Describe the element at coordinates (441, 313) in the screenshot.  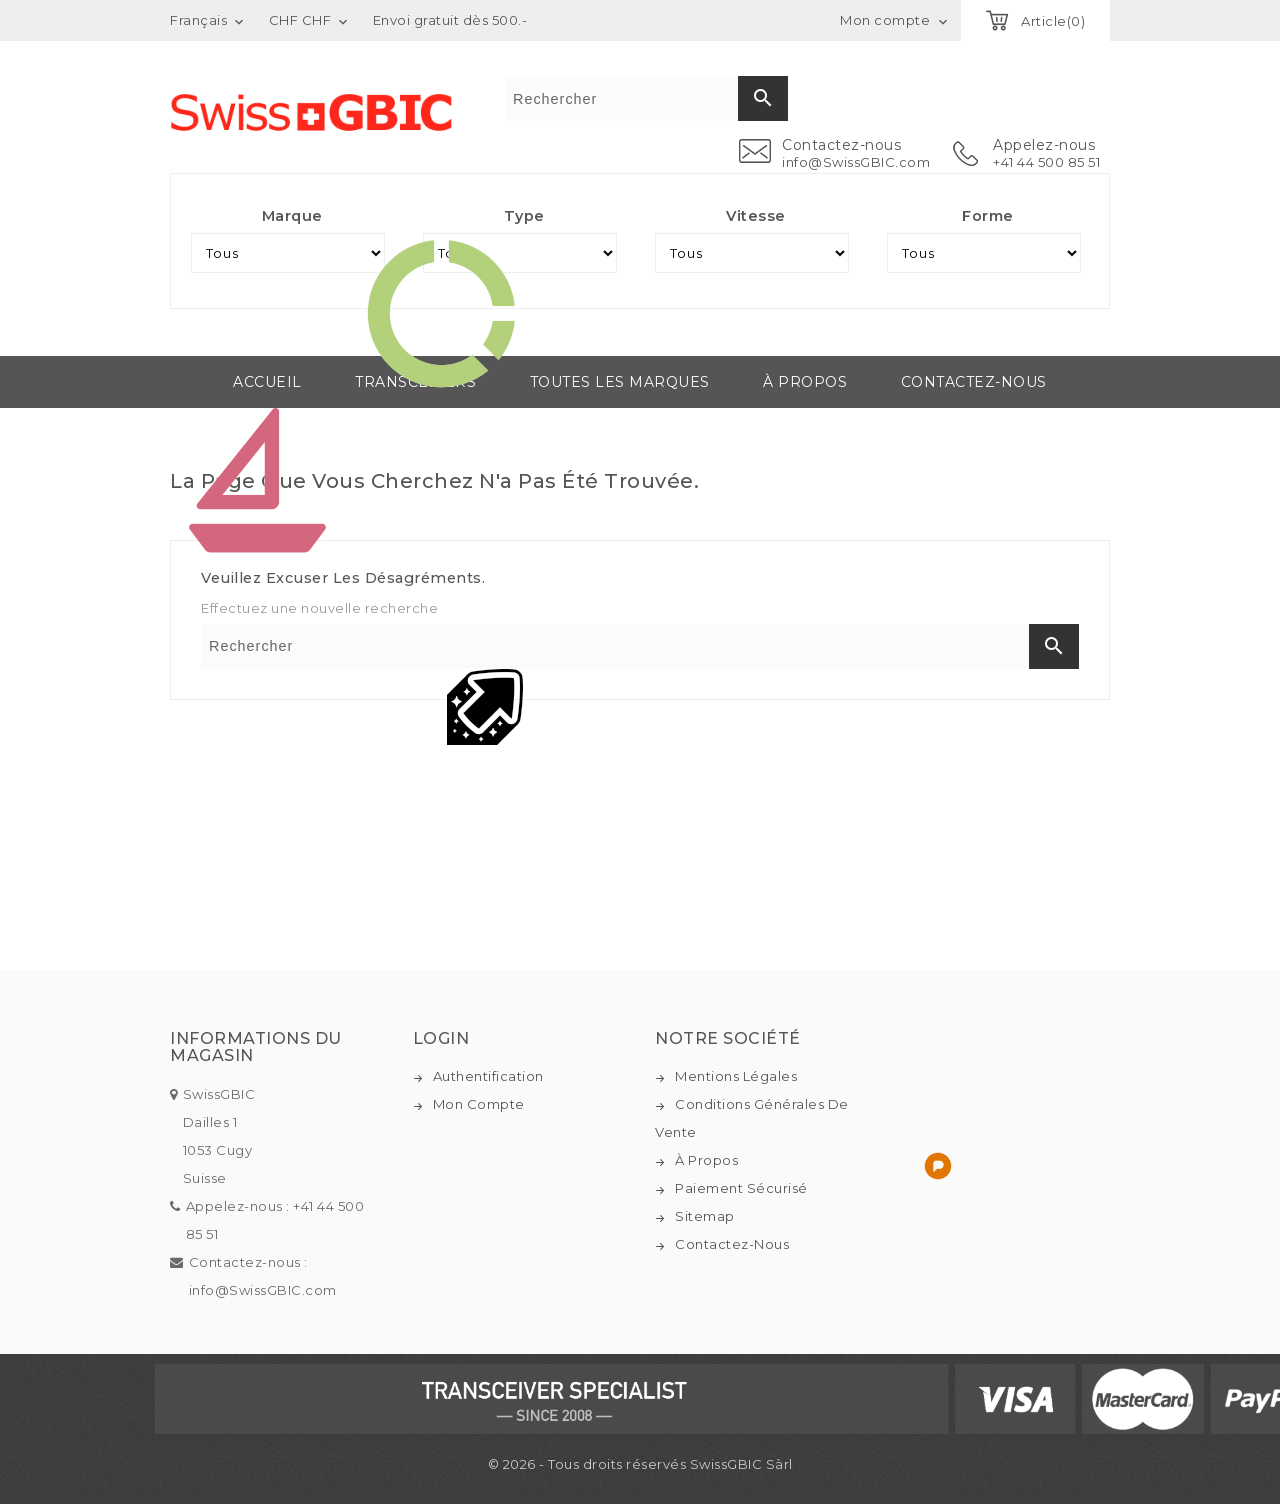
I see `view data breakdown or analytics` at that location.